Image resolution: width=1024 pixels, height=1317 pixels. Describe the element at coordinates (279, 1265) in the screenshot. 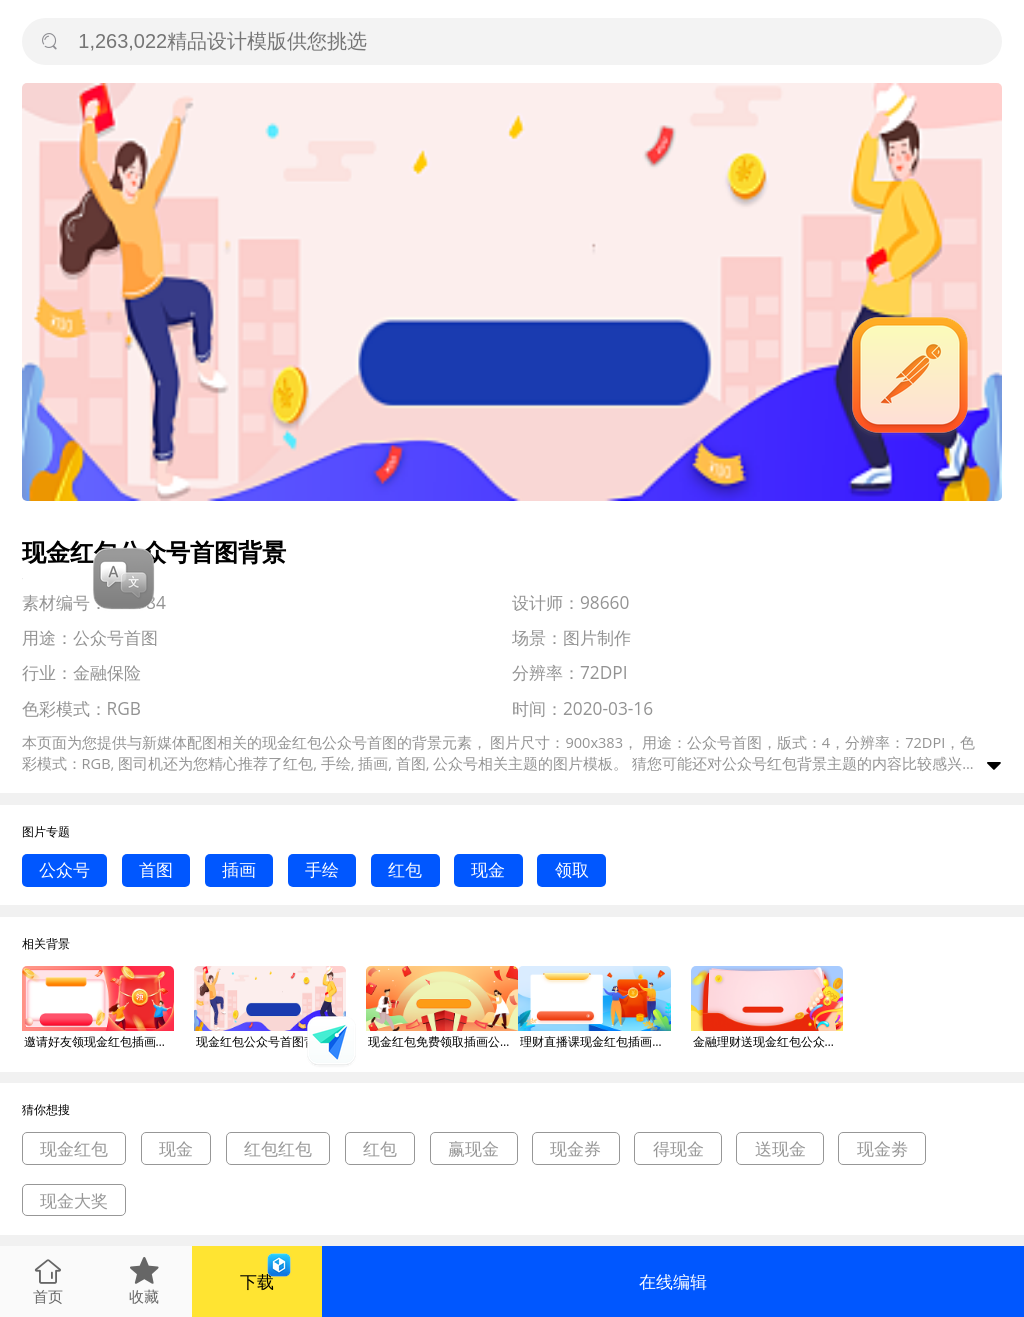

I see `open the flatpak software center` at that location.